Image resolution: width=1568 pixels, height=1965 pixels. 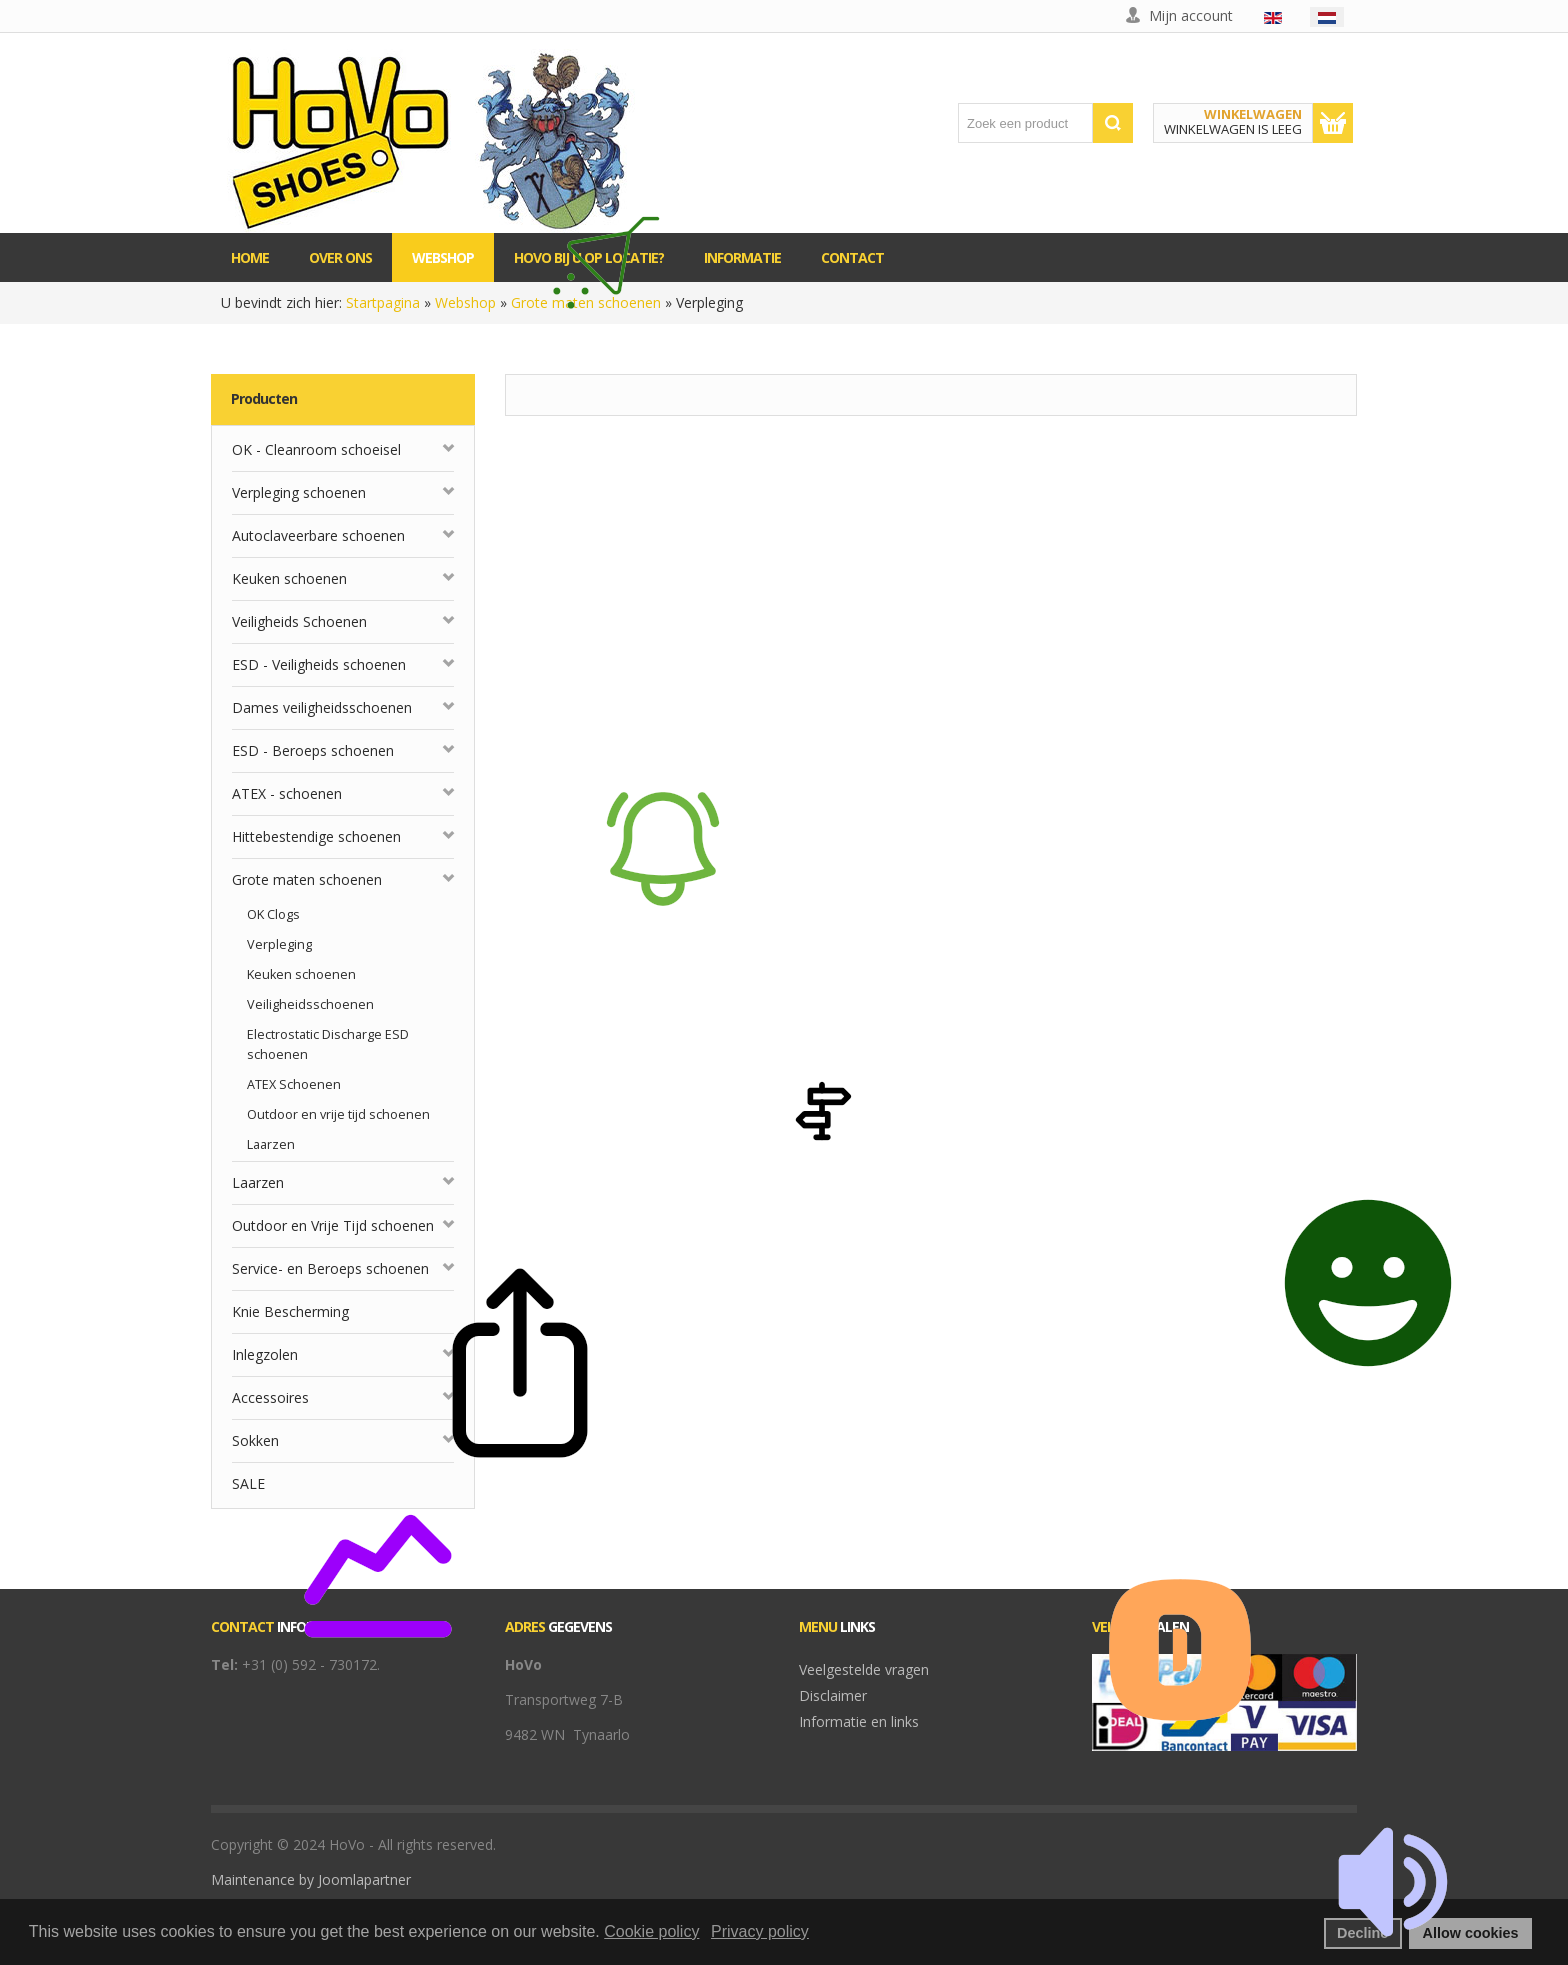 What do you see at coordinates (663, 849) in the screenshot?
I see `indicates new notifications or alerts` at bounding box center [663, 849].